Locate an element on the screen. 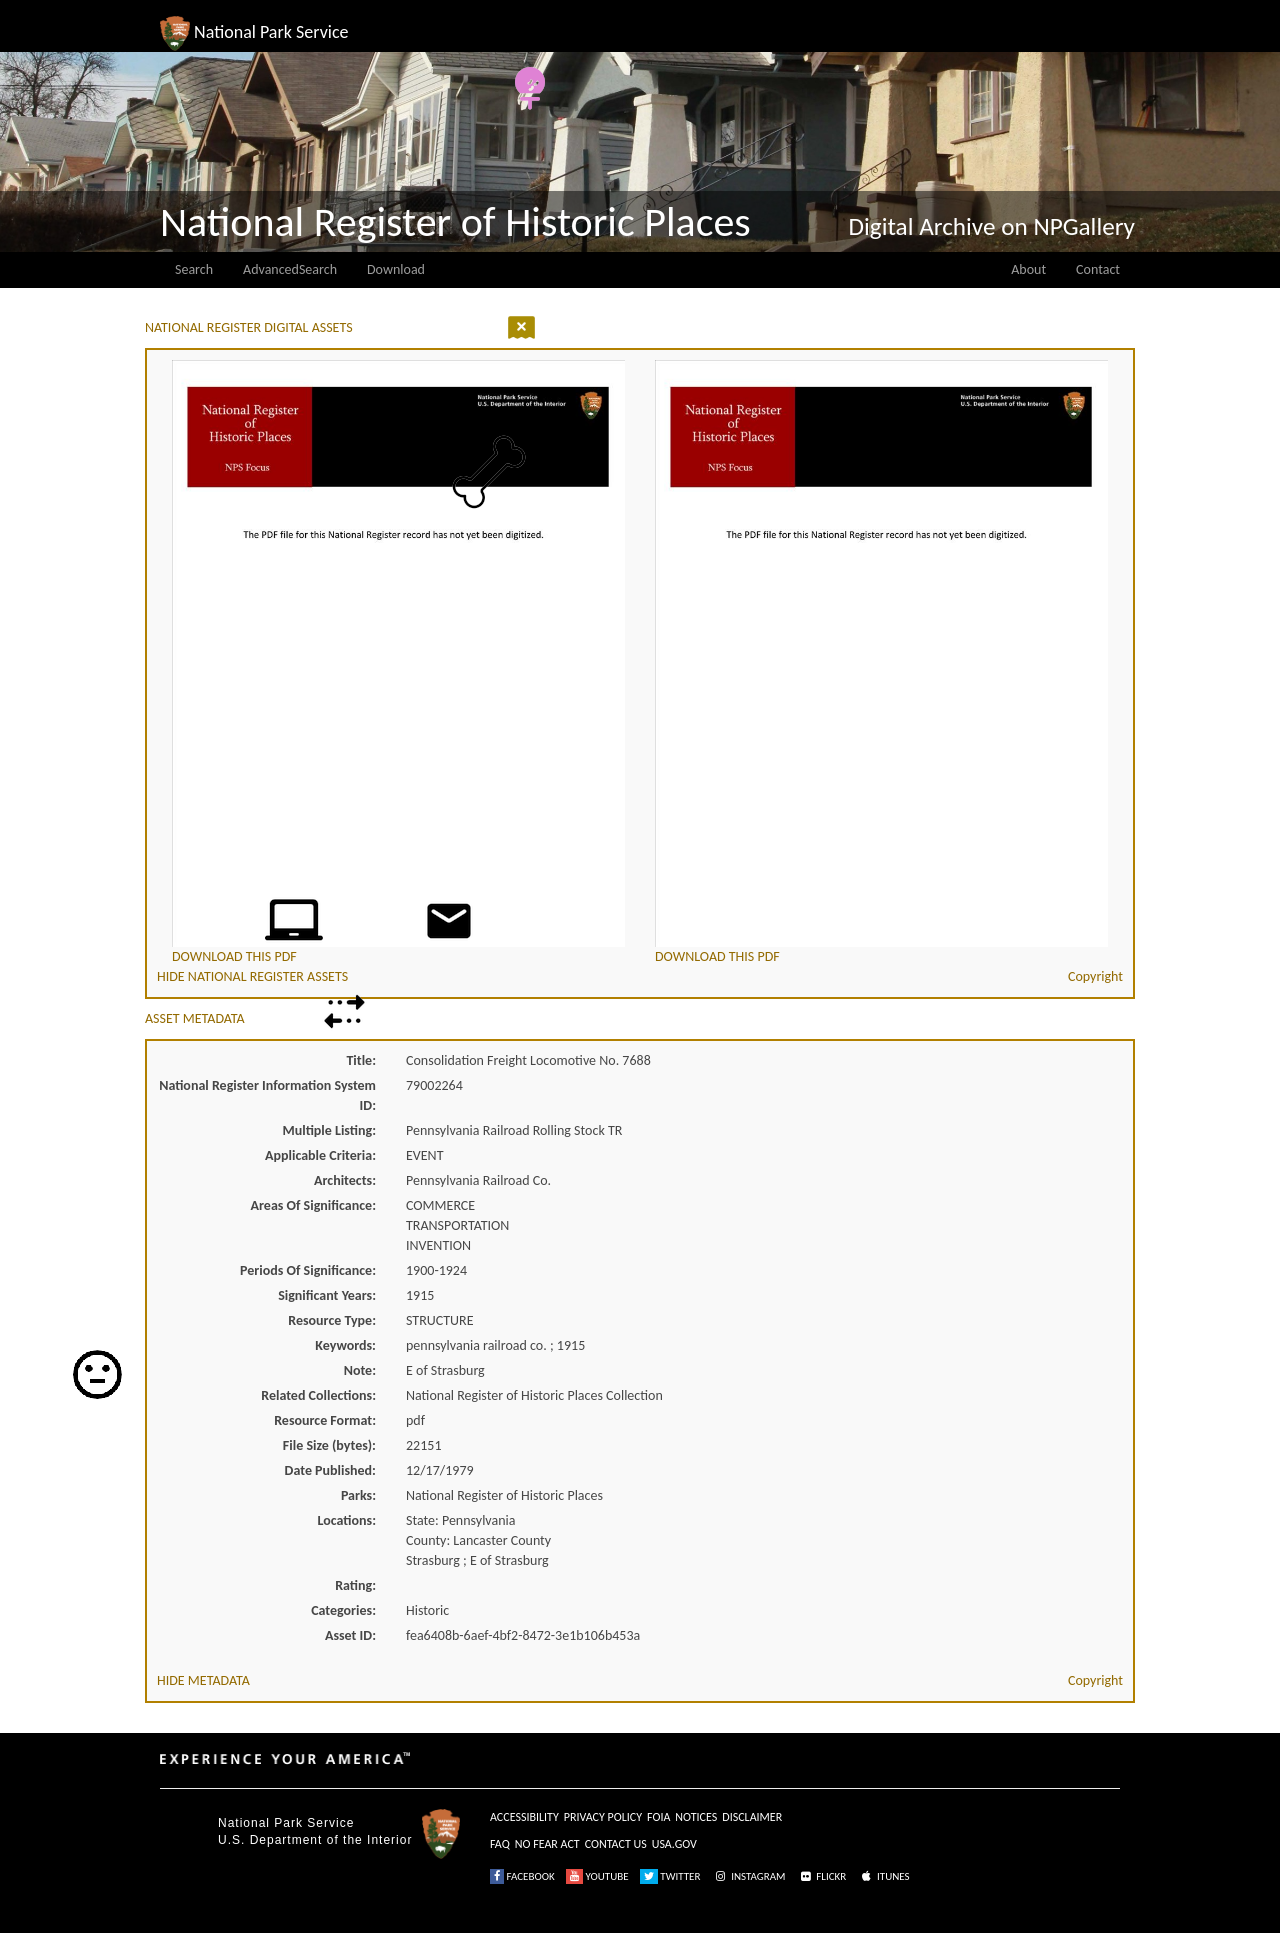 The height and width of the screenshot is (1933, 1280). access pet-related features or settings is located at coordinates (489, 472).